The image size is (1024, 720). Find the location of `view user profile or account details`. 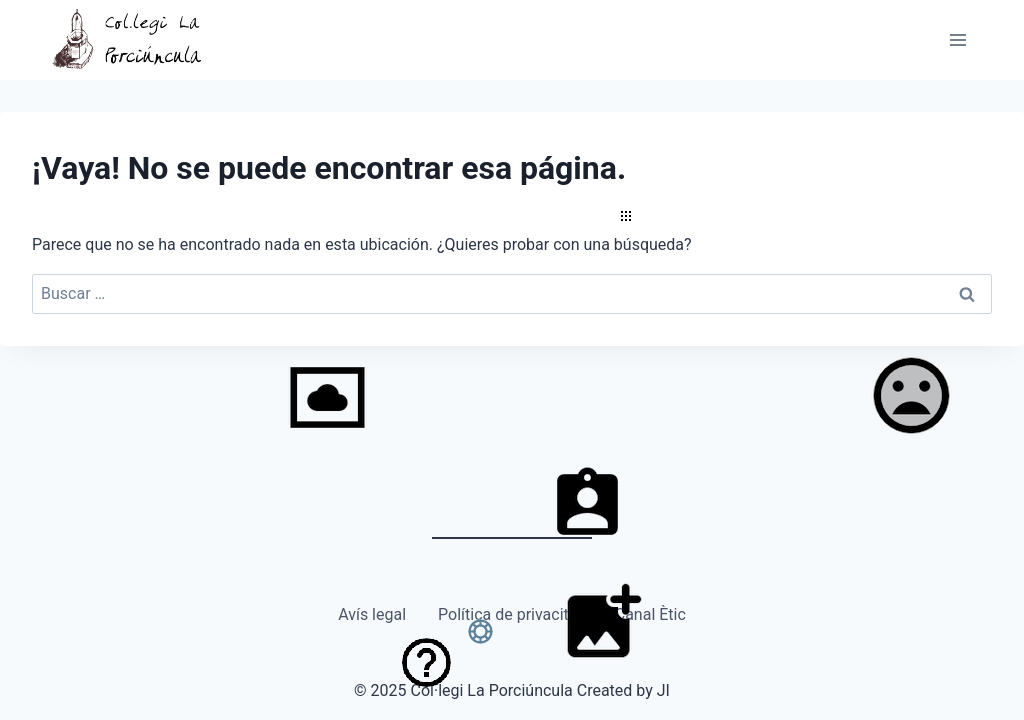

view user profile or account details is located at coordinates (587, 504).